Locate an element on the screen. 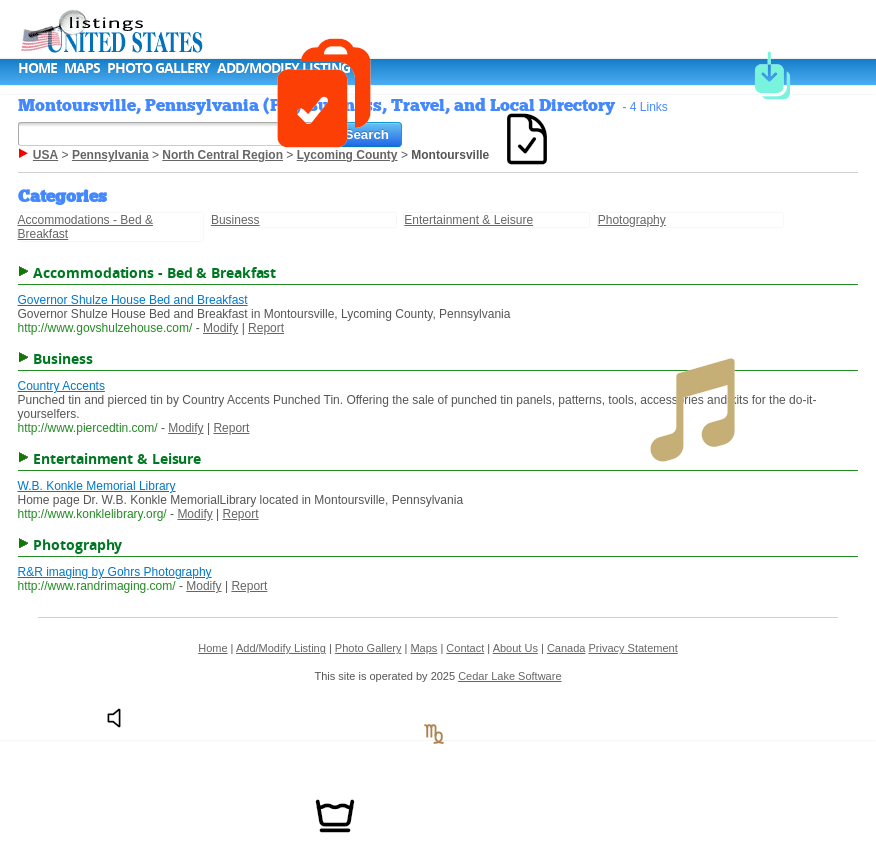 This screenshot has height=854, width=876. download multiple files is located at coordinates (772, 75).